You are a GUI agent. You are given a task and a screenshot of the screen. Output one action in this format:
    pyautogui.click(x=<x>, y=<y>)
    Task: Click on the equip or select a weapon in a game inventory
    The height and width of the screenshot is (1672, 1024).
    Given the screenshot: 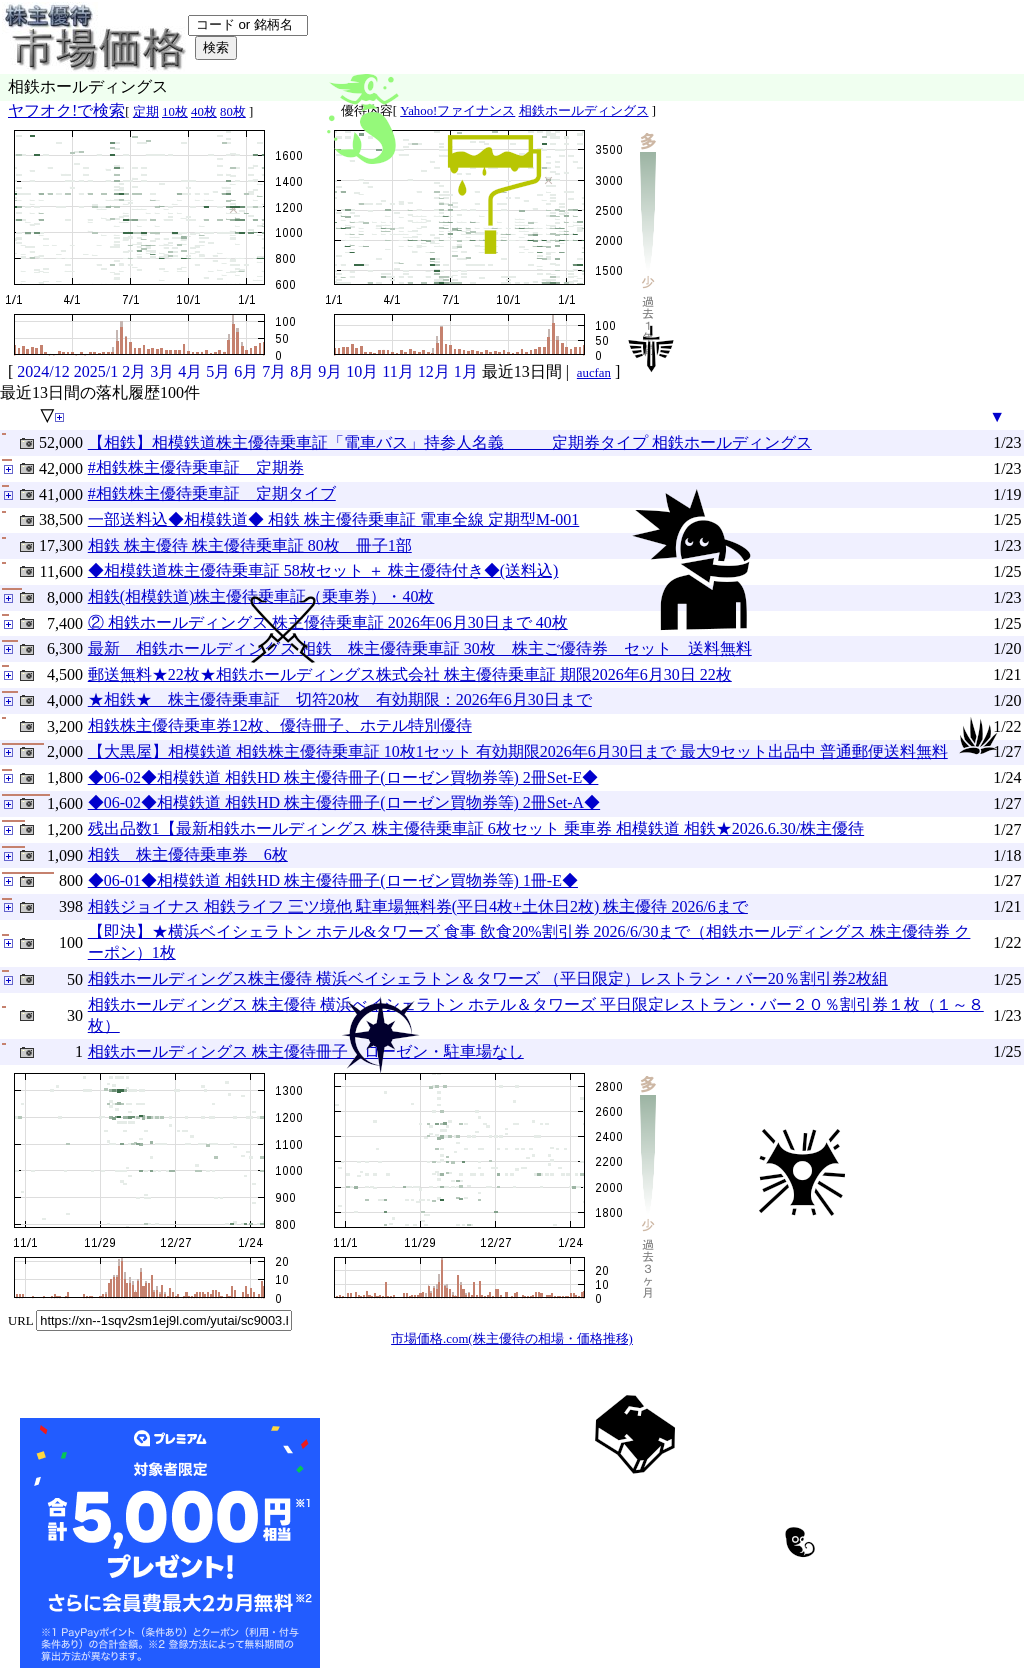 What is the action you would take?
    pyautogui.click(x=651, y=349)
    